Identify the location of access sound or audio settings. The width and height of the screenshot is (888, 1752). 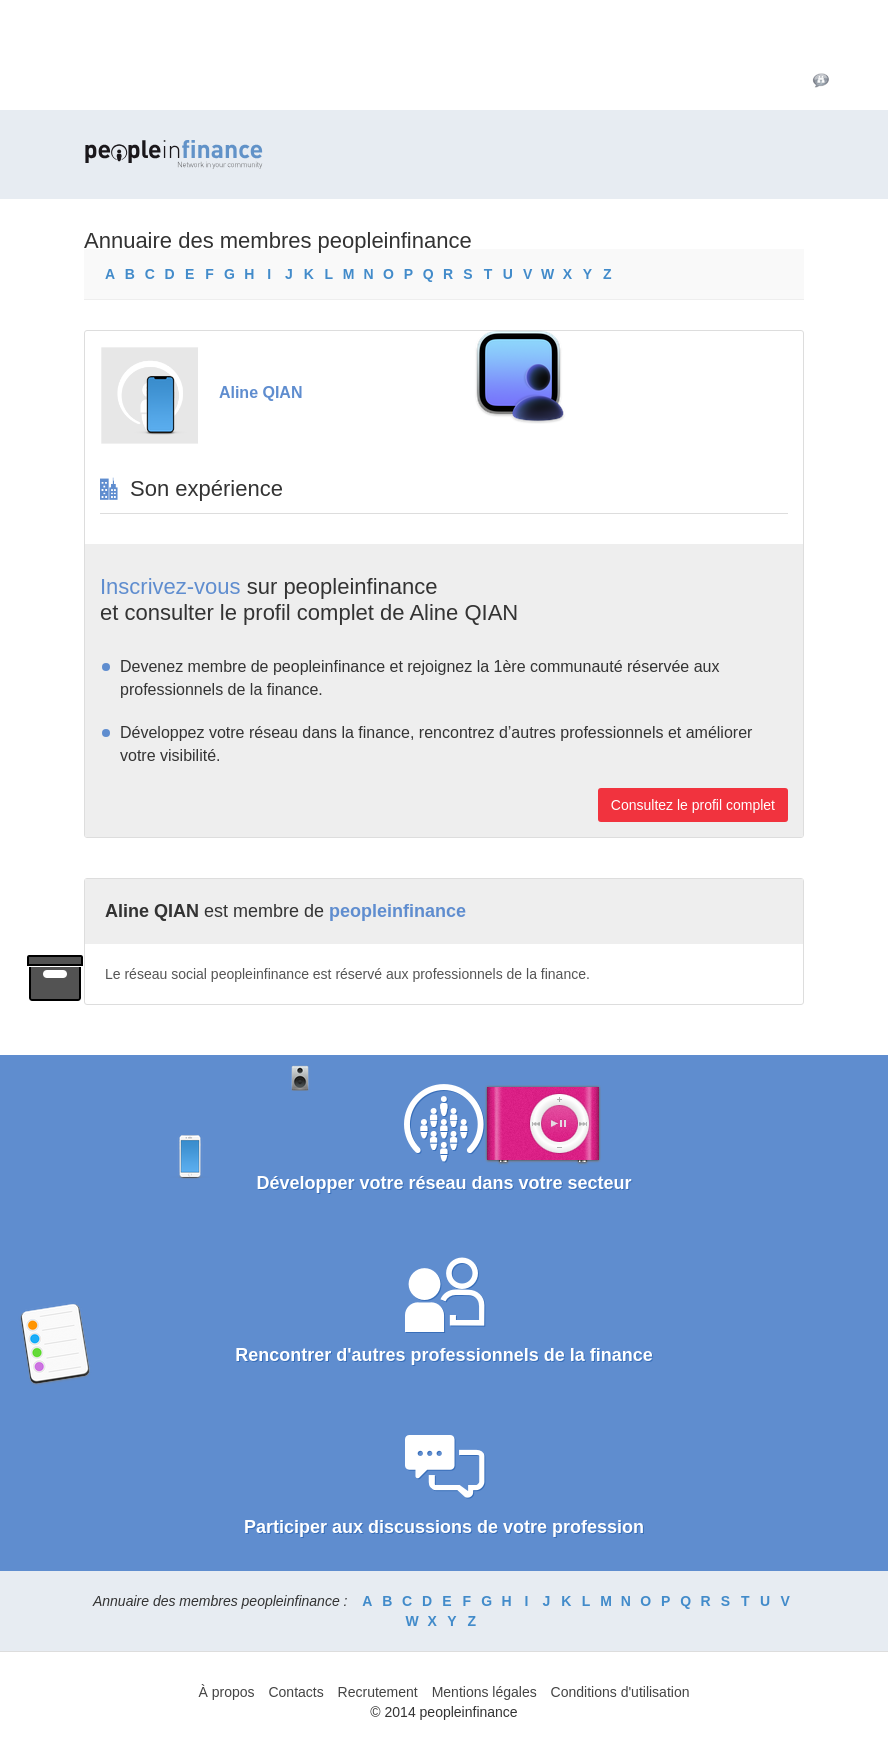
(300, 1078).